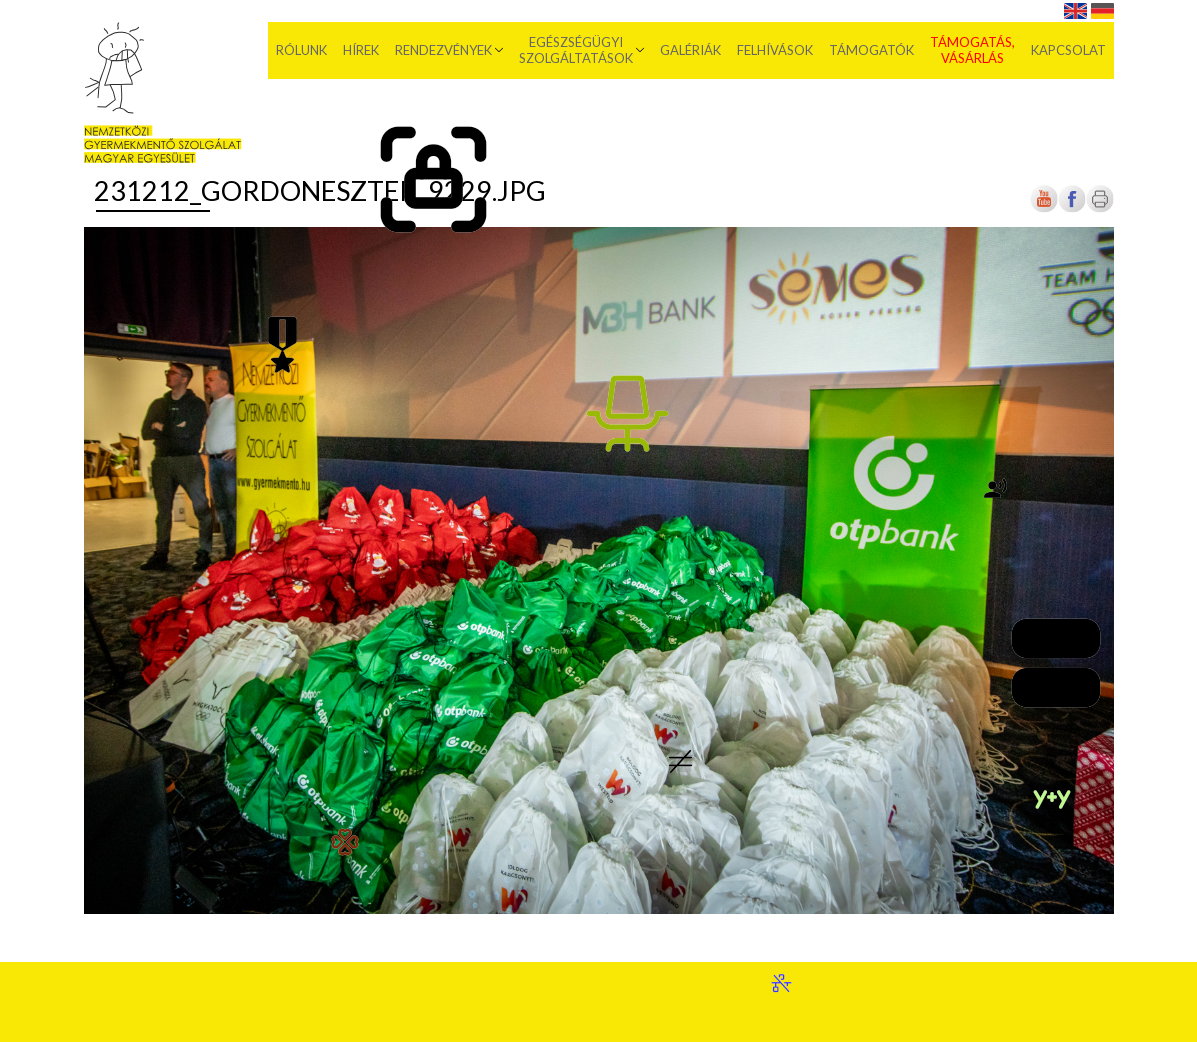  I want to click on access workspace or office settings, so click(627, 413).